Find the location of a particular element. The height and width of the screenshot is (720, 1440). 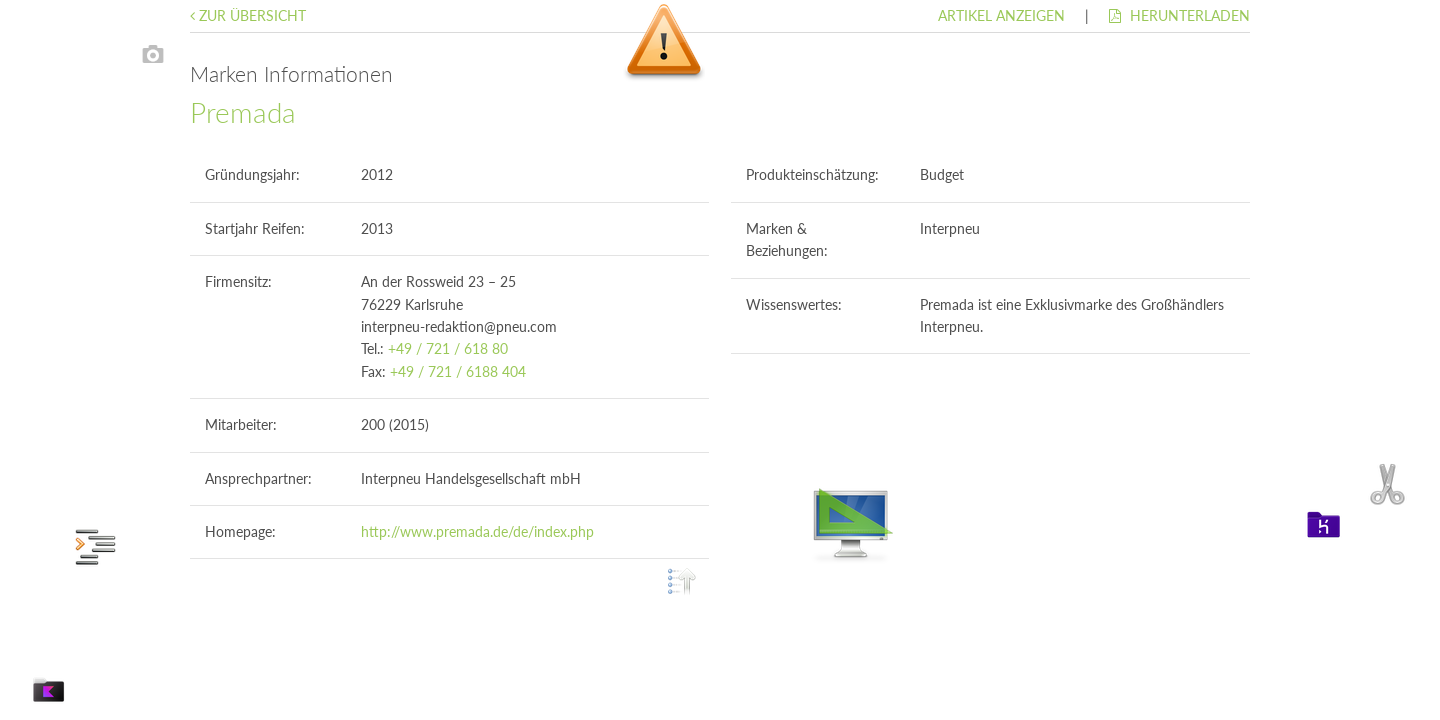

open kotlin project folder is located at coordinates (48, 690).